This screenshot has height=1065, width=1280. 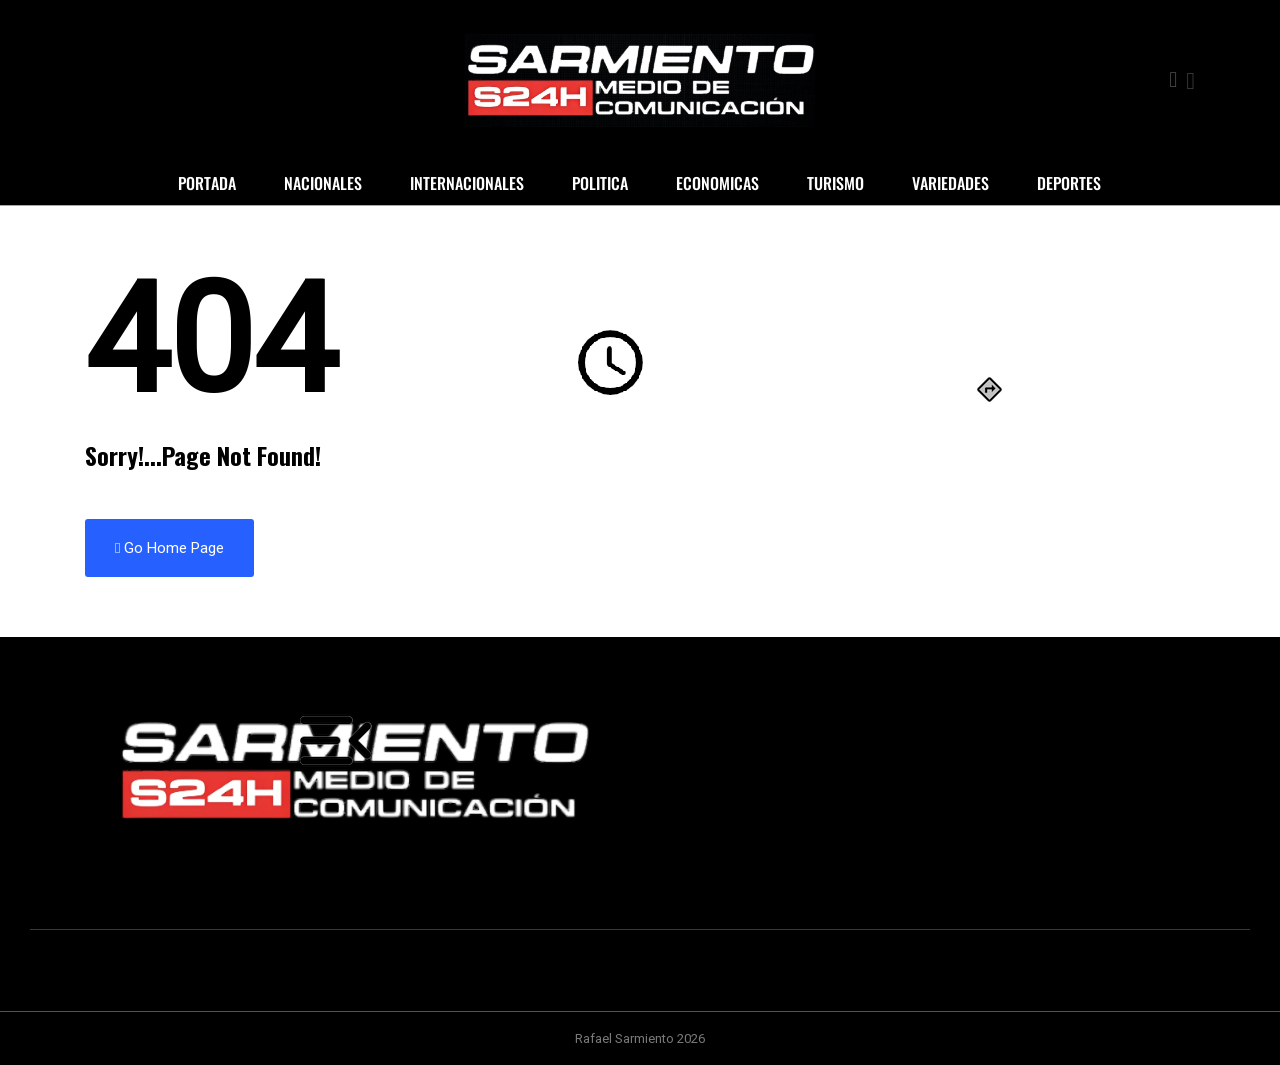 What do you see at coordinates (336, 740) in the screenshot?
I see `collapse the navigation menu` at bounding box center [336, 740].